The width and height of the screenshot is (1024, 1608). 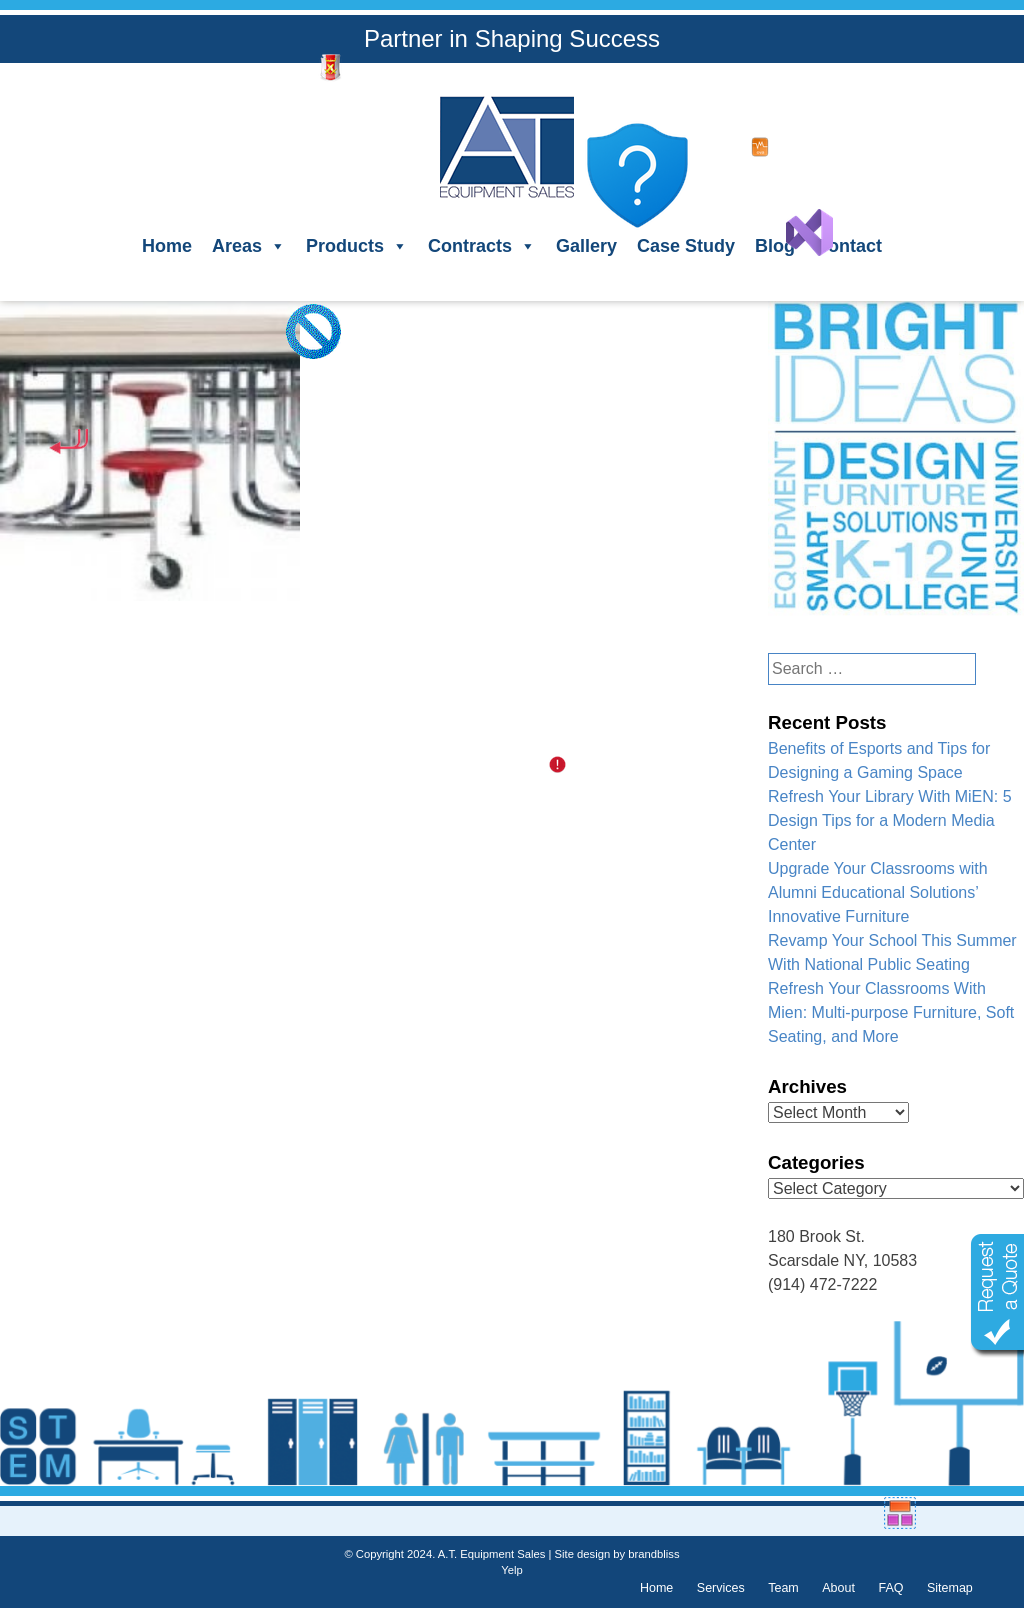 I want to click on access help and support resources, so click(x=637, y=175).